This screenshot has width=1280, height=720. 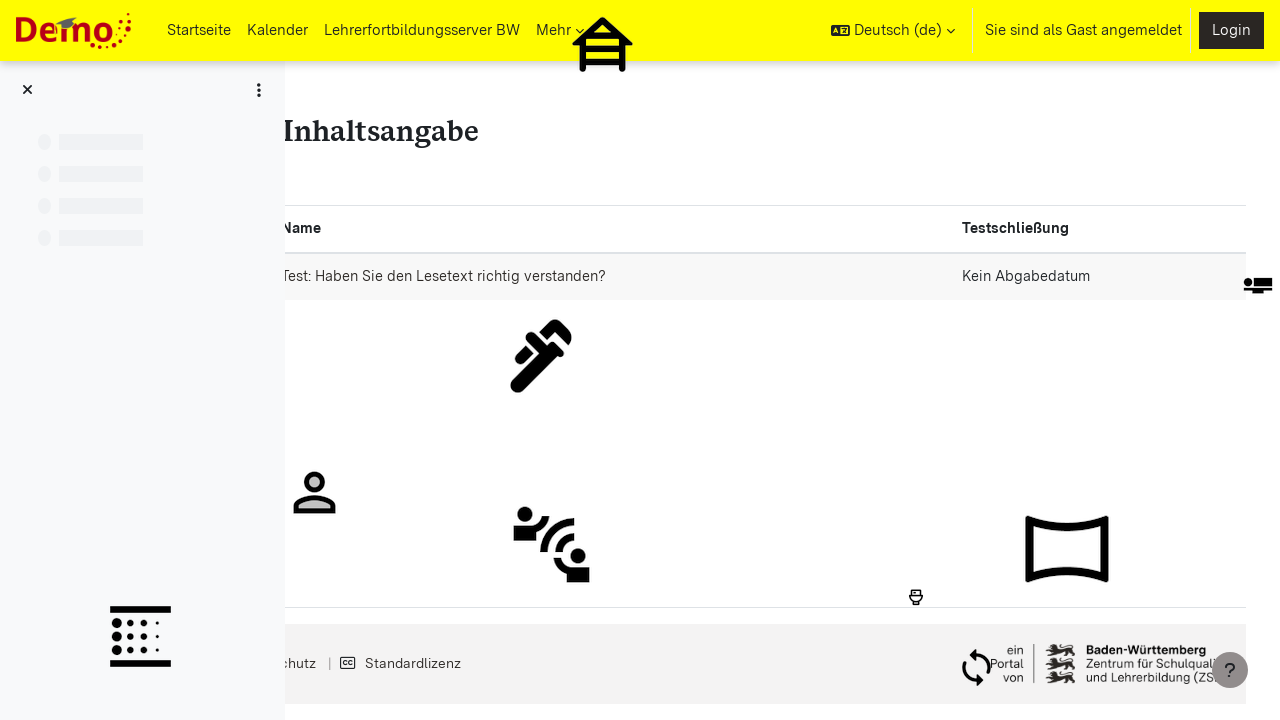 What do you see at coordinates (916, 597) in the screenshot?
I see `find nearby restrooms` at bounding box center [916, 597].